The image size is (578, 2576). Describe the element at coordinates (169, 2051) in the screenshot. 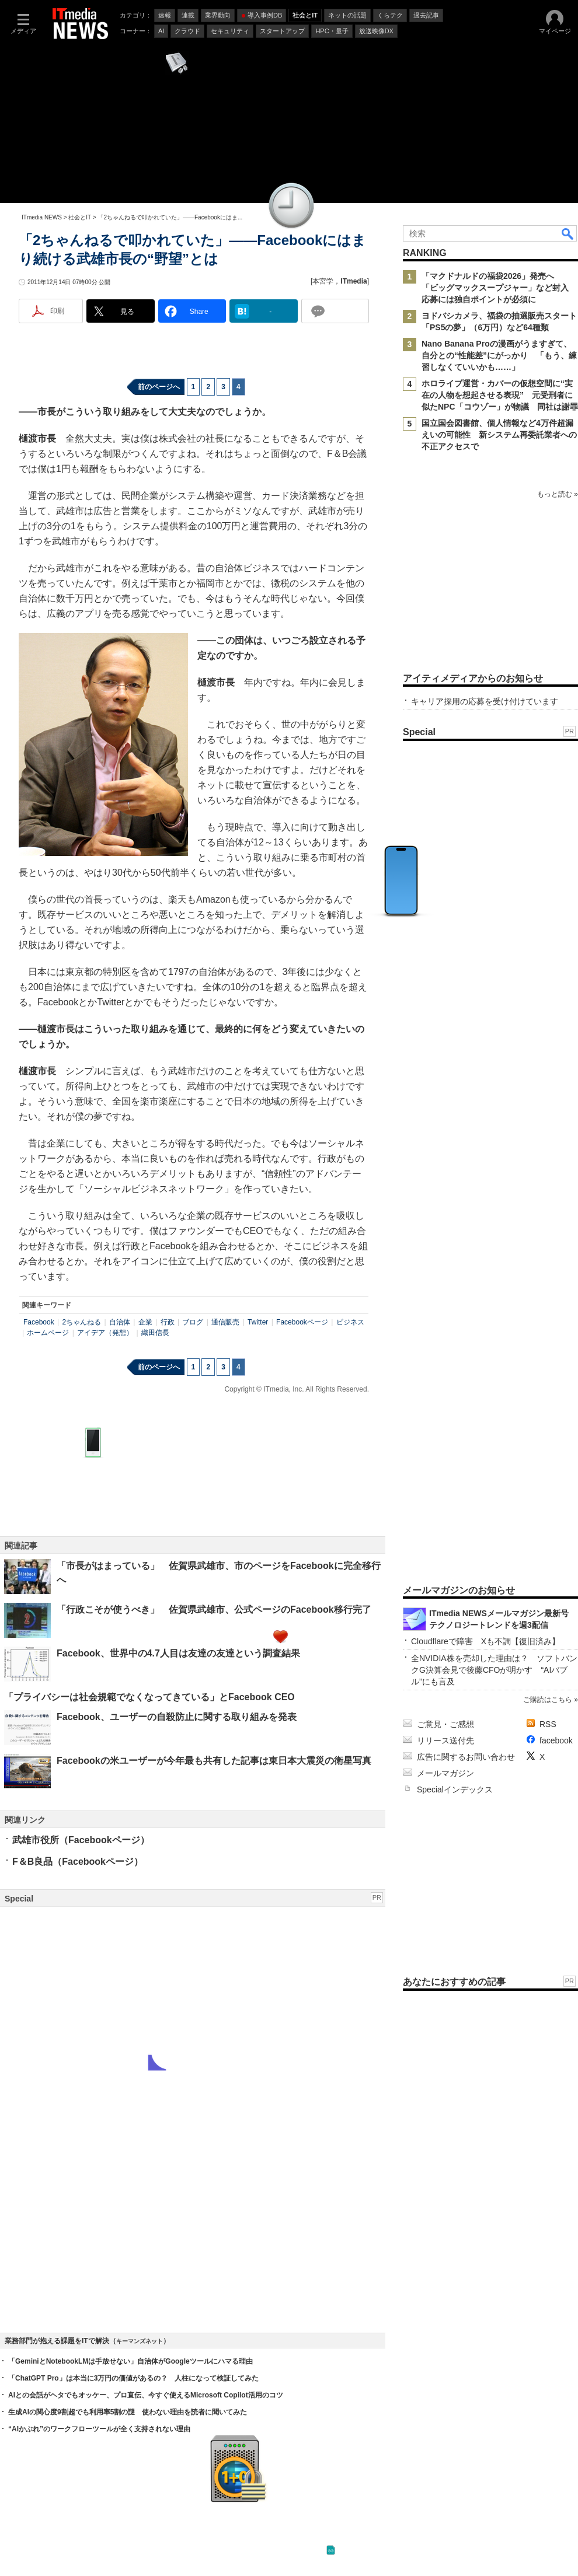

I see `generate or build a media library` at that location.